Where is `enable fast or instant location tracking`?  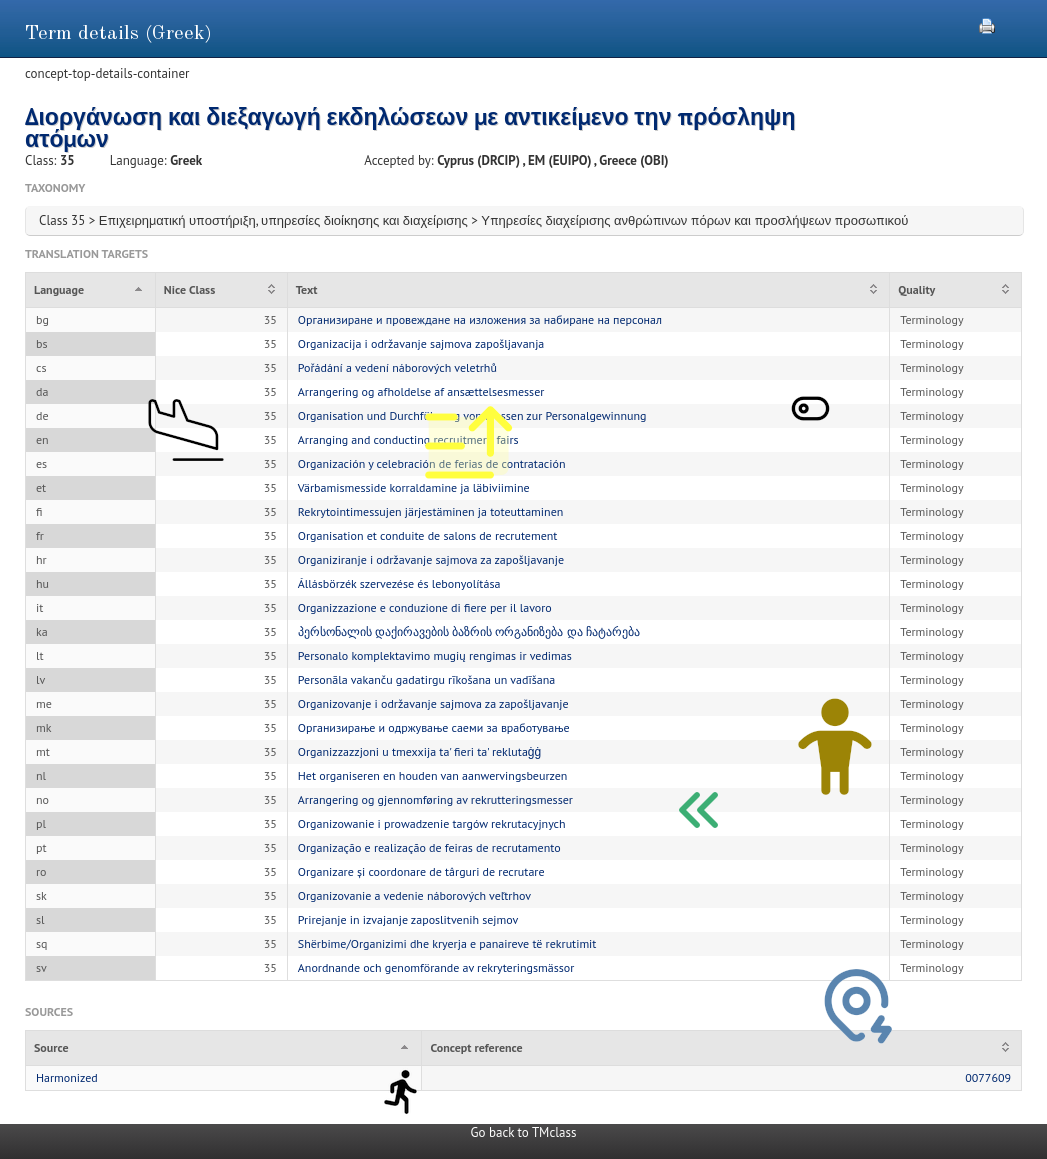 enable fast or instant location tracking is located at coordinates (856, 1004).